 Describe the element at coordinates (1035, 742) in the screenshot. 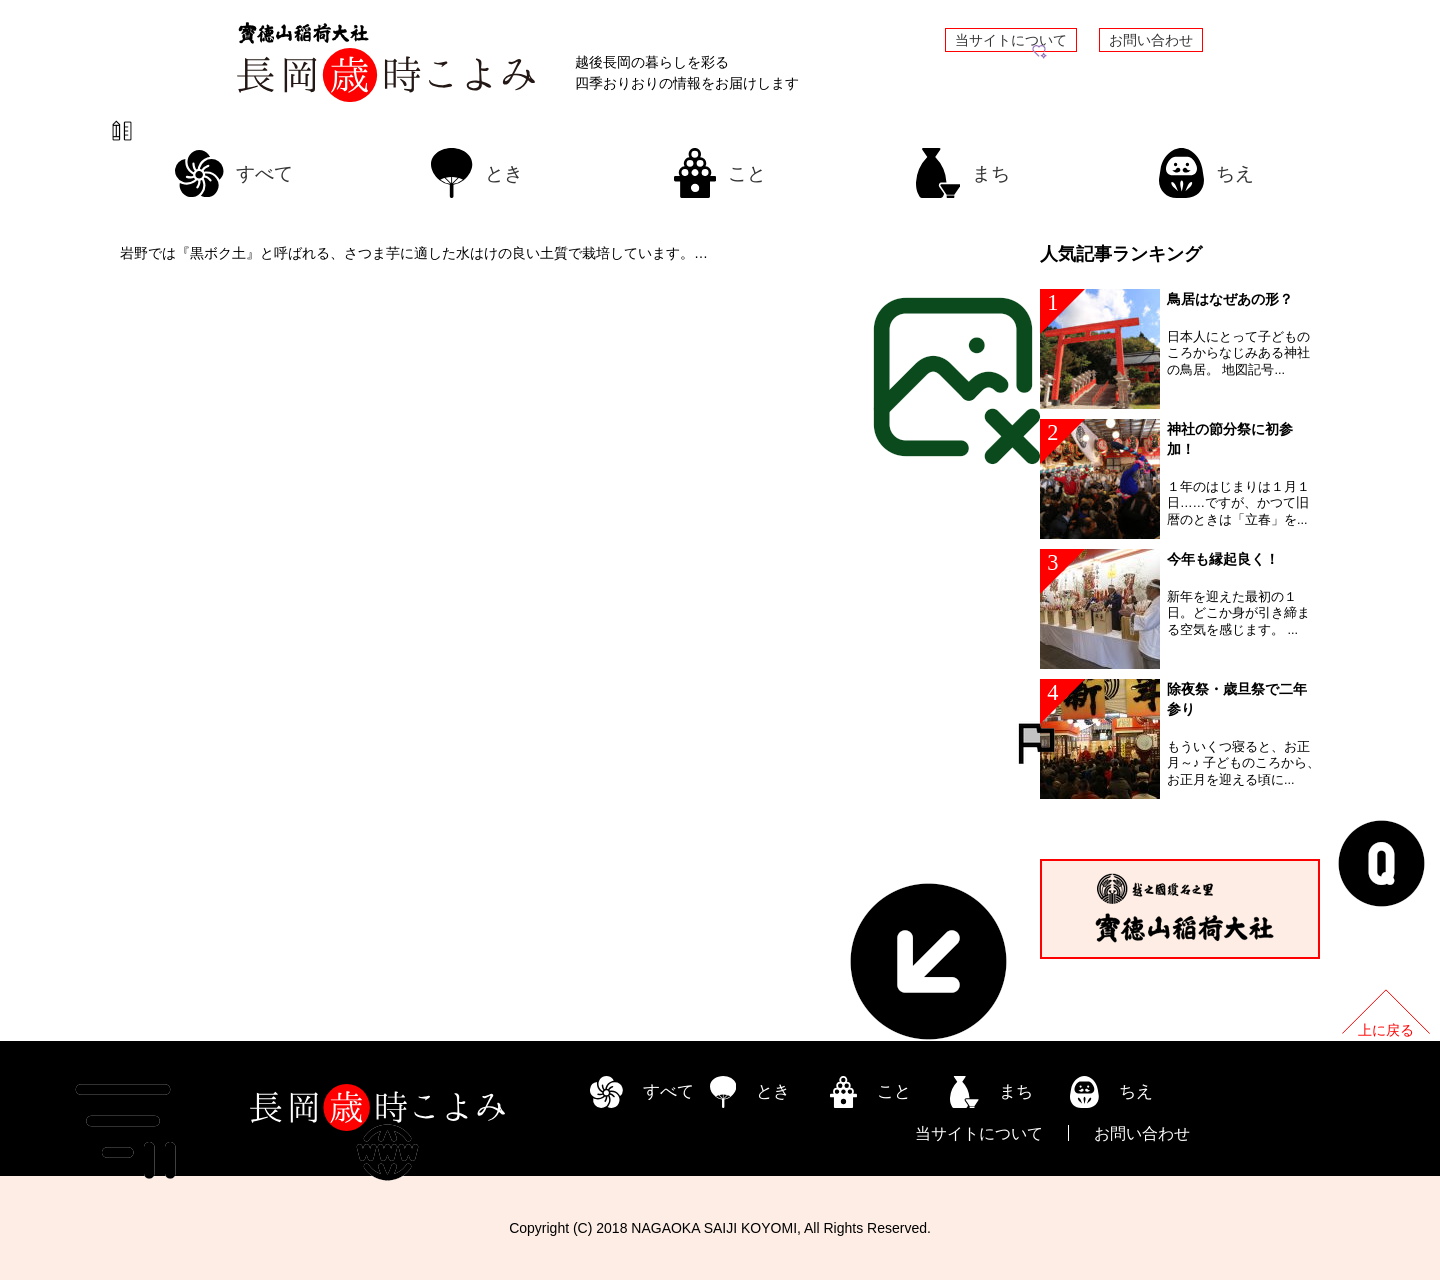

I see `flag or mark an item for follow-up` at that location.